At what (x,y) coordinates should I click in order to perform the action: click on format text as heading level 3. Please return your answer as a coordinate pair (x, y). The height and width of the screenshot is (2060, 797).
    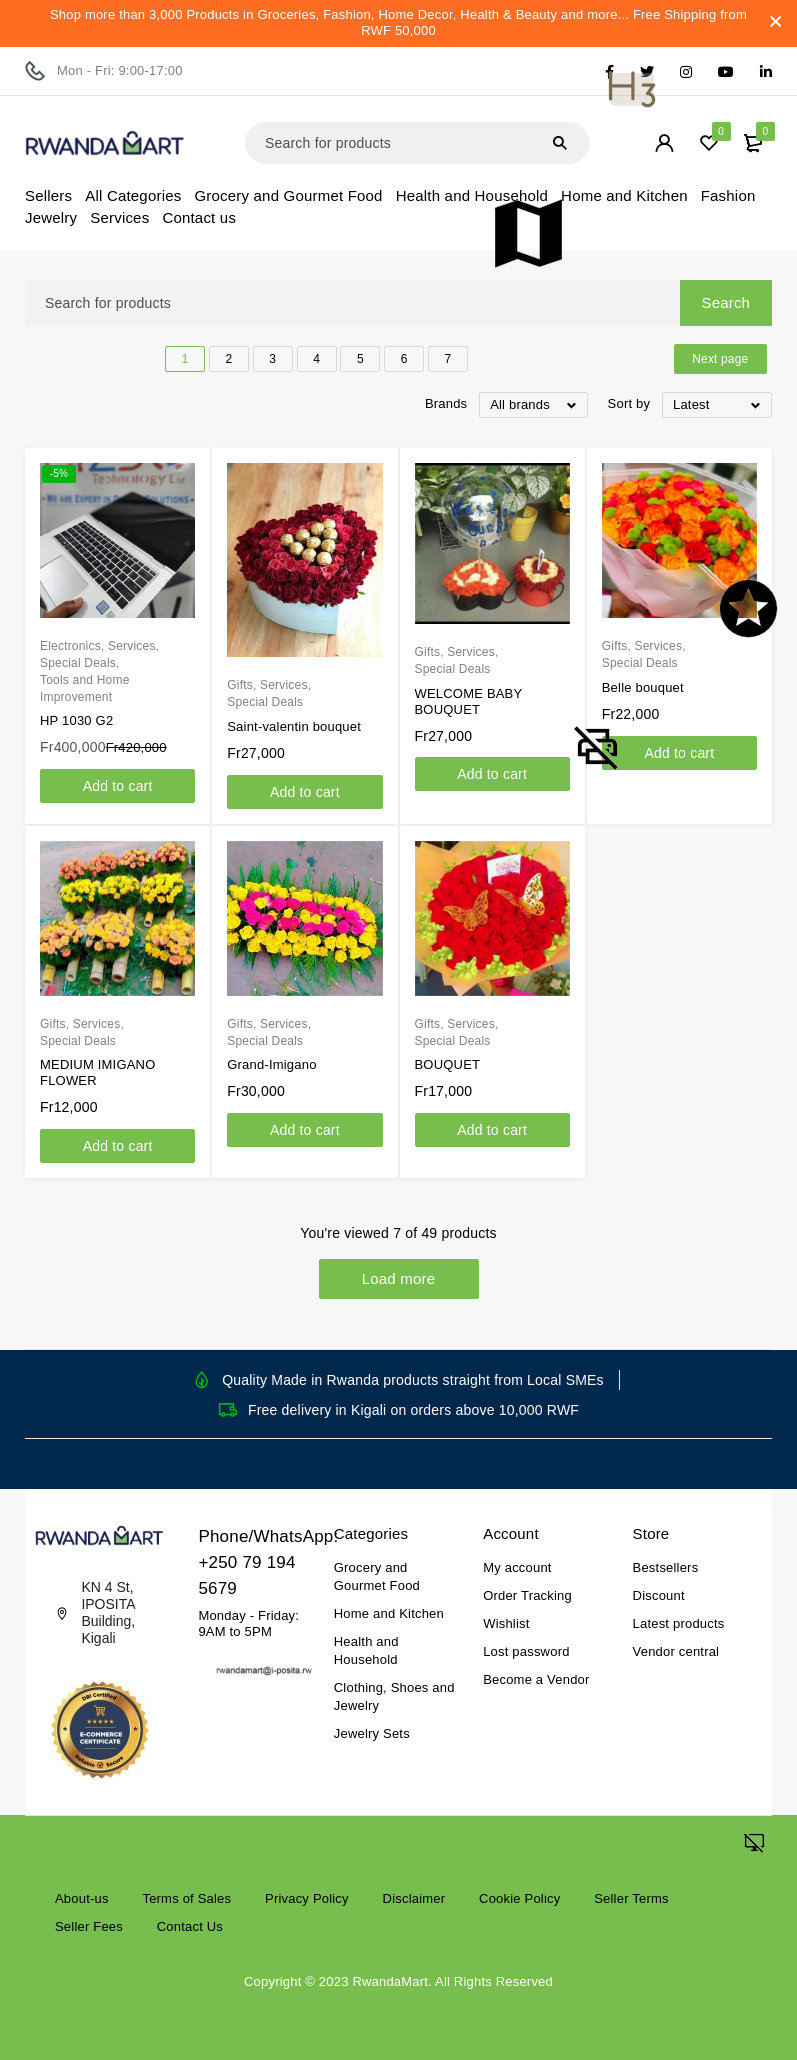
    Looking at the image, I should click on (629, 88).